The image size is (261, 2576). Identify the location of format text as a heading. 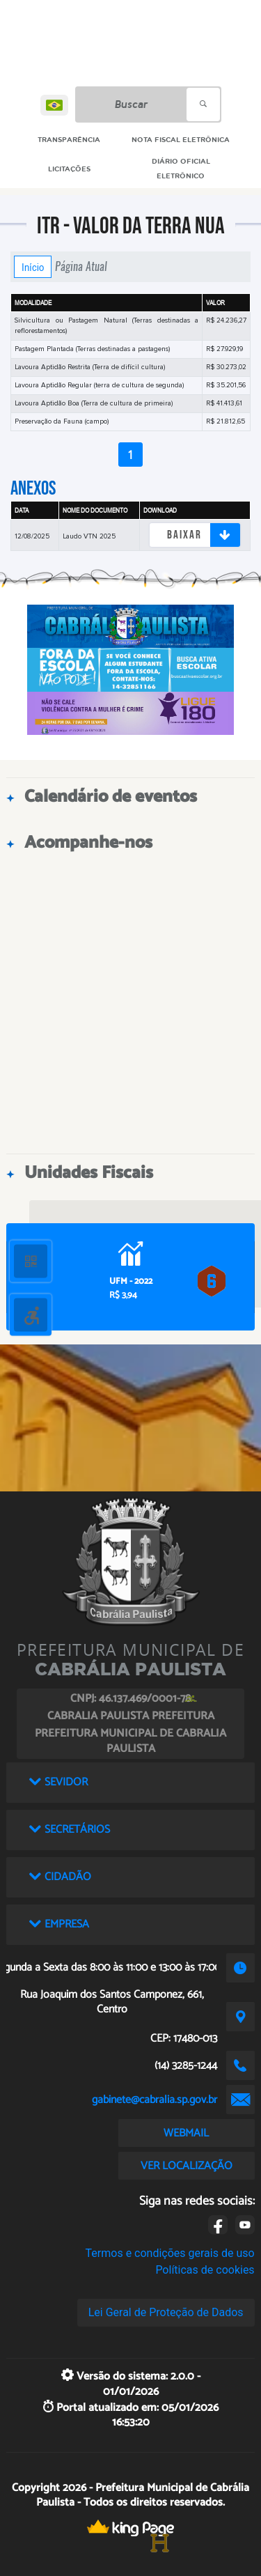
(159, 2543).